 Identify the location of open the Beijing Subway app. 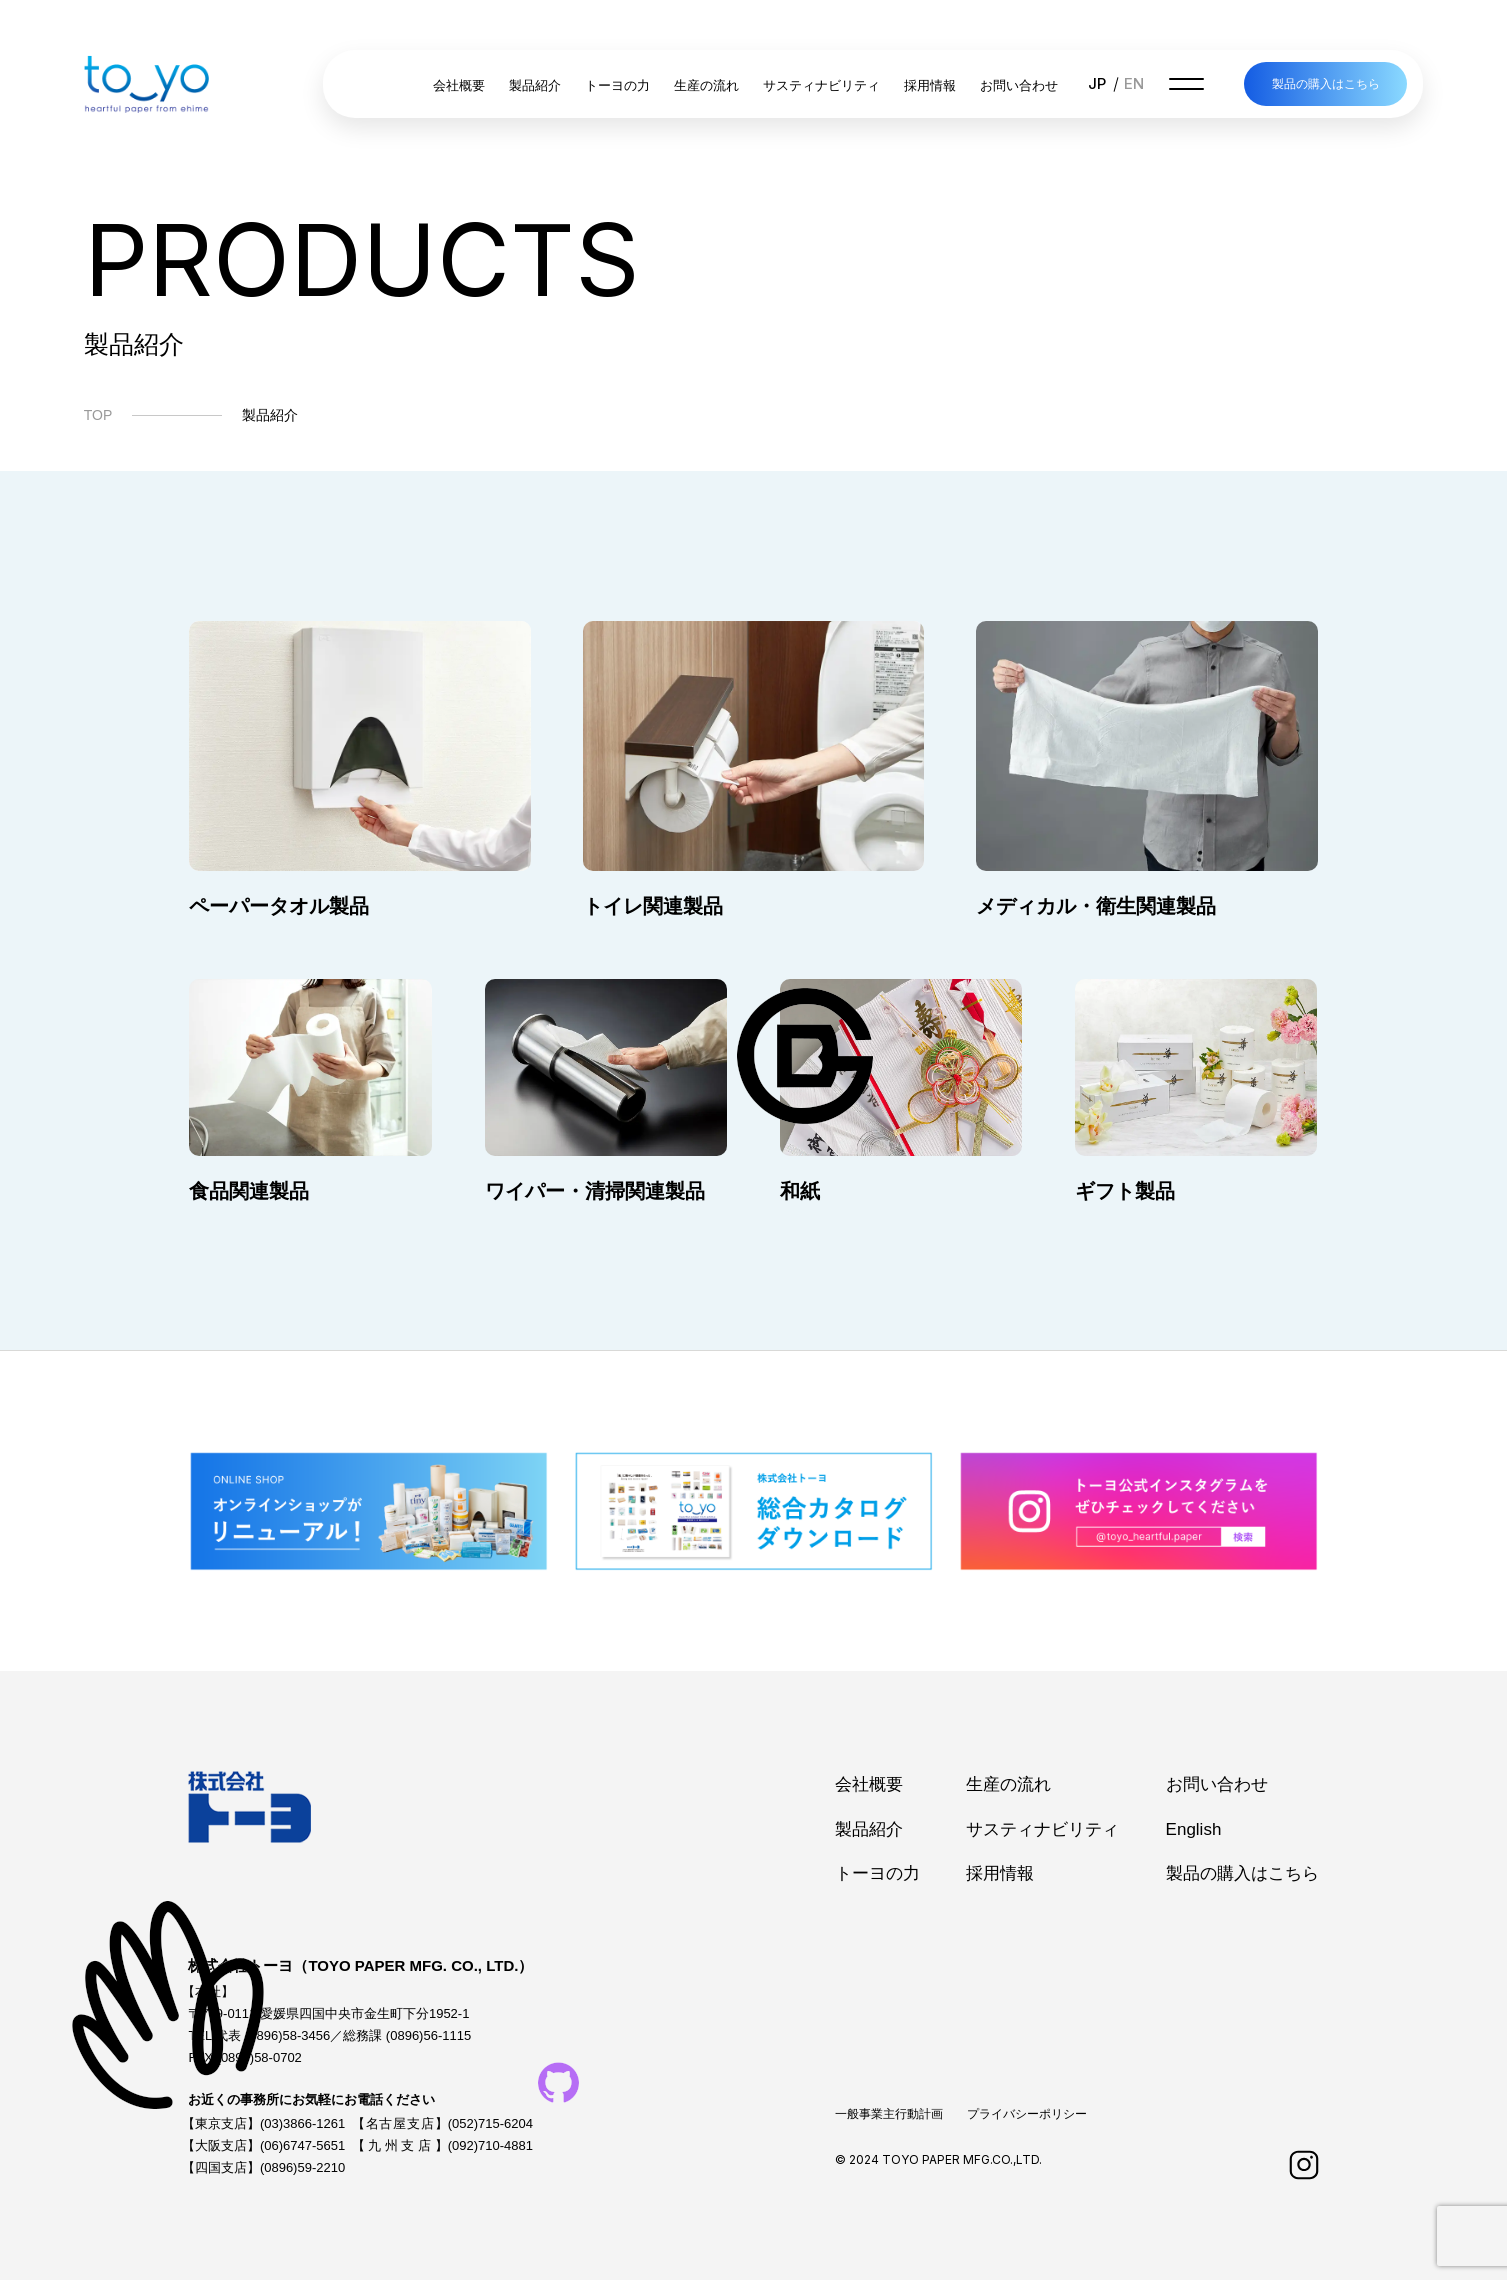
(805, 1056).